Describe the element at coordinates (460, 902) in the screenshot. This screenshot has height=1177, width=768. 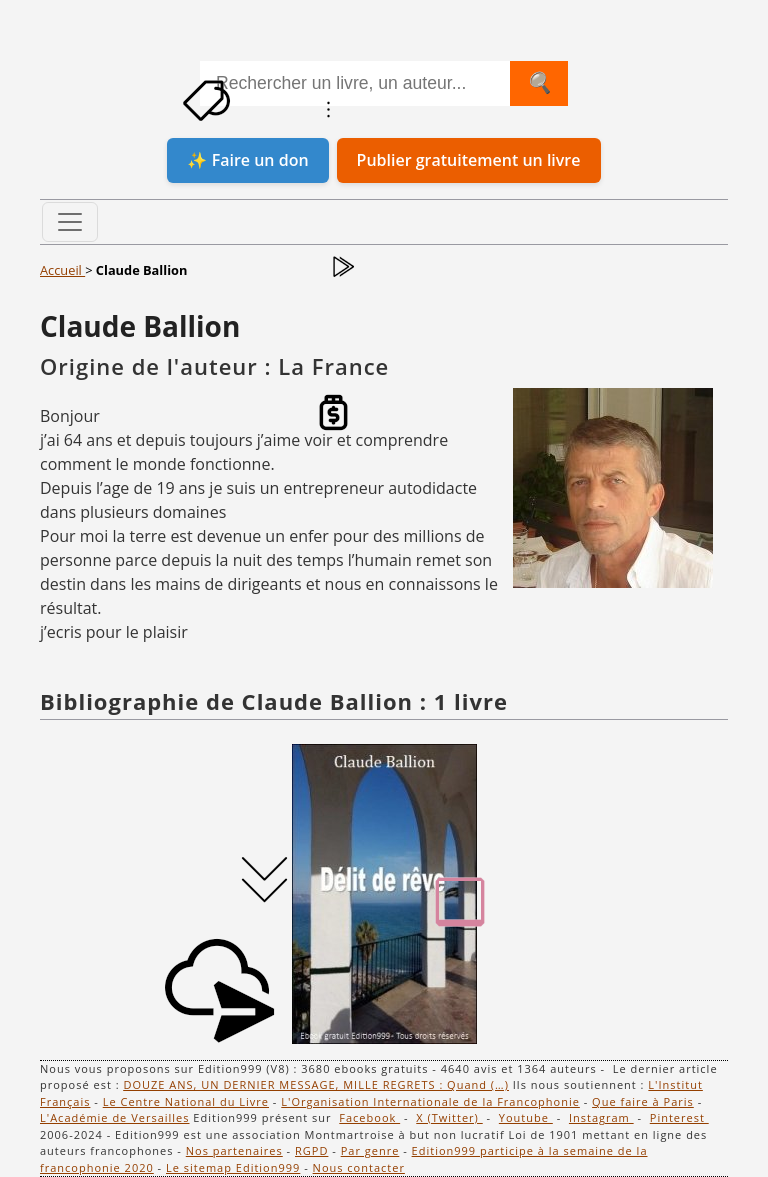
I see `toggle the status bar visibility` at that location.